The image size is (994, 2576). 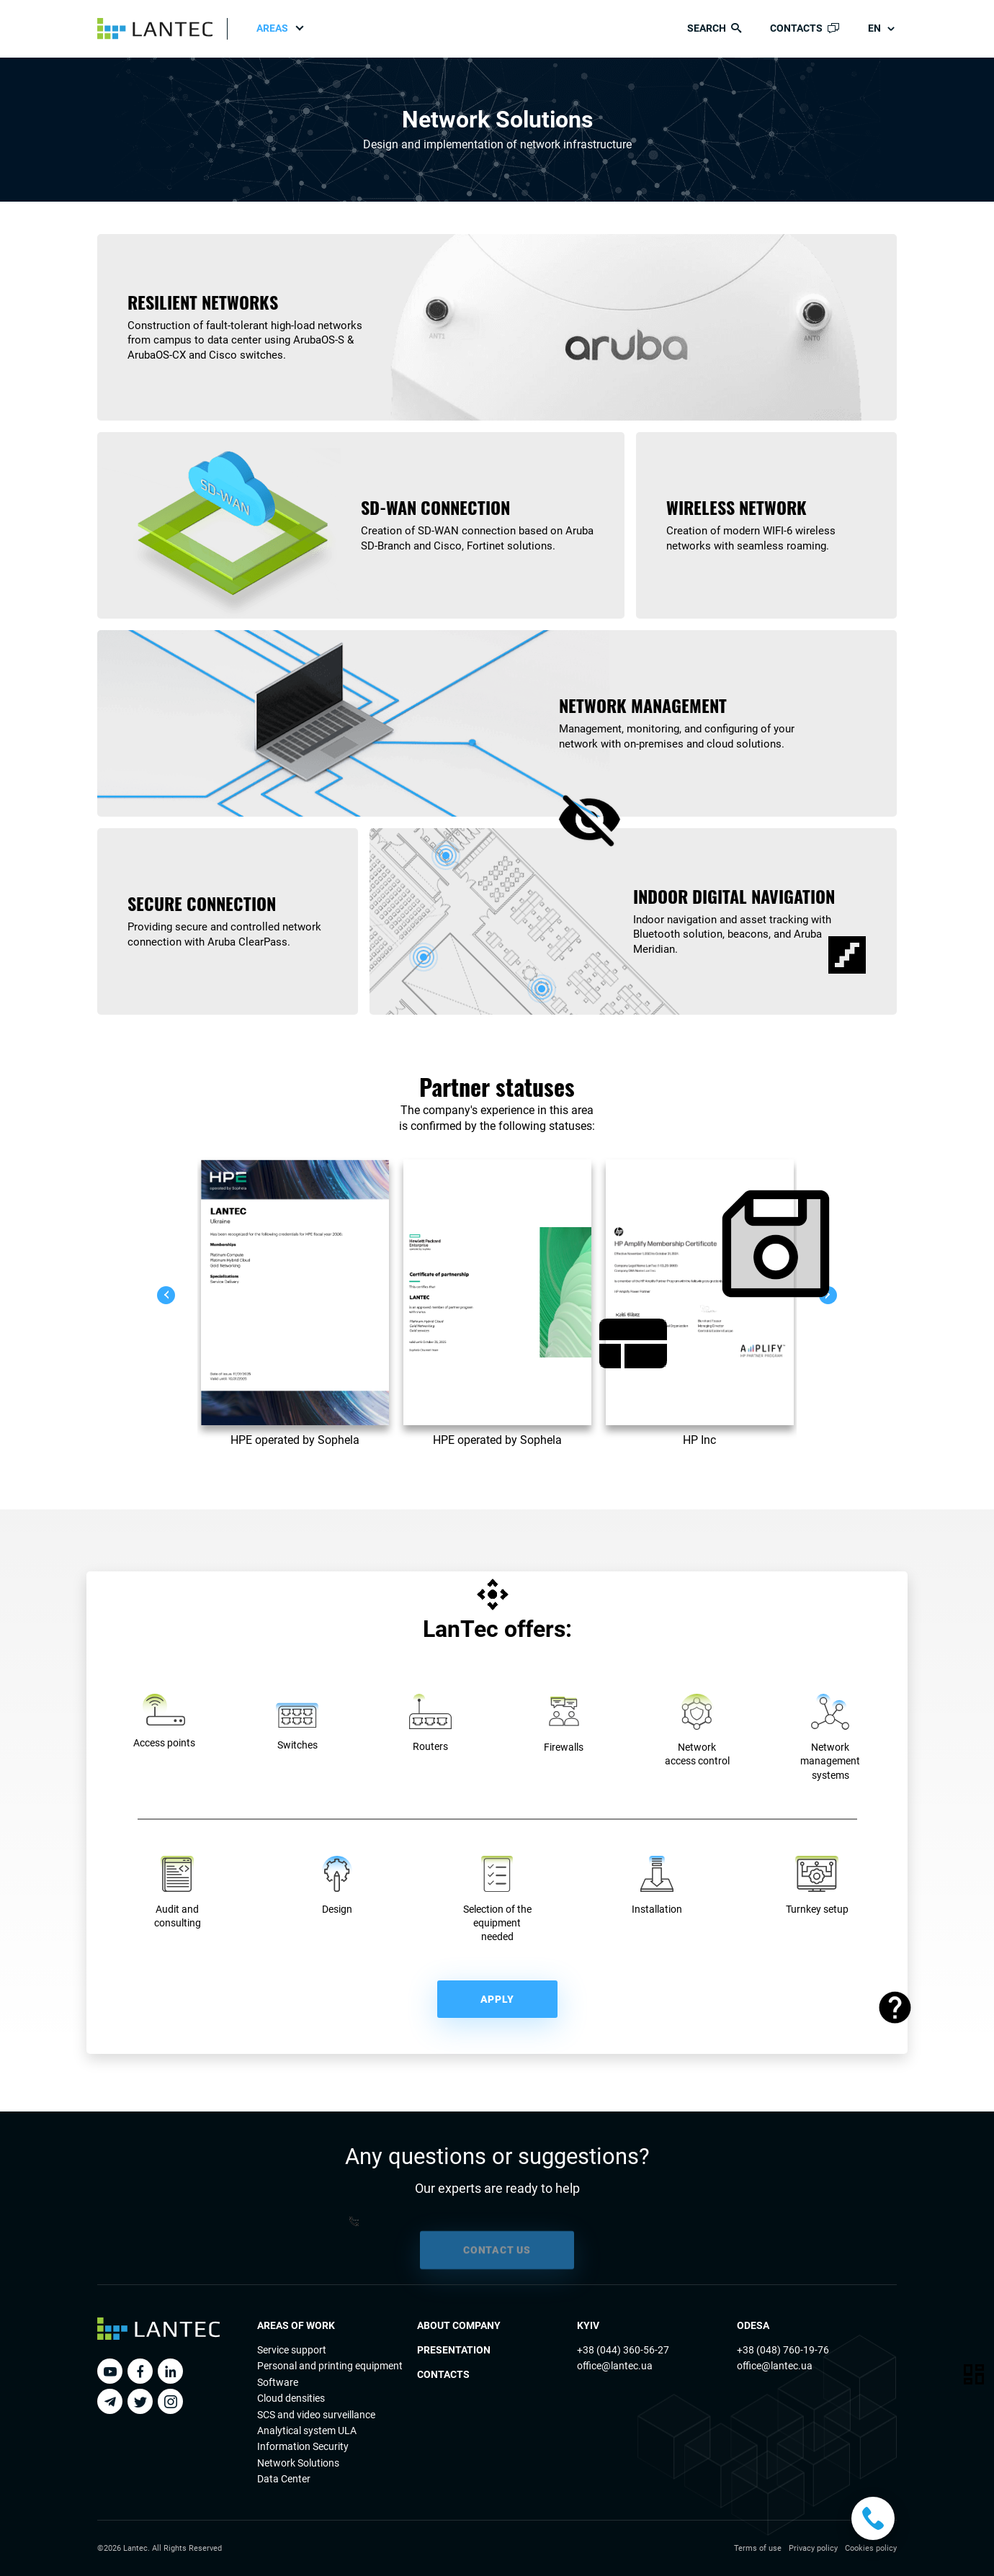 What do you see at coordinates (354, 2221) in the screenshot?
I see `access phone or call settings` at bounding box center [354, 2221].